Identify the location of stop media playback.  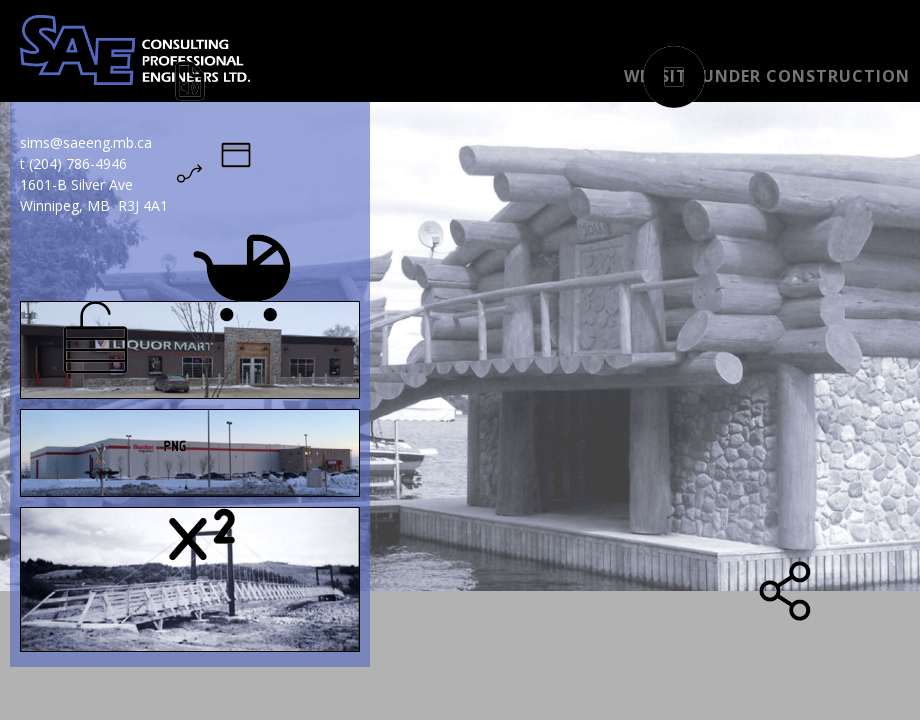
(674, 77).